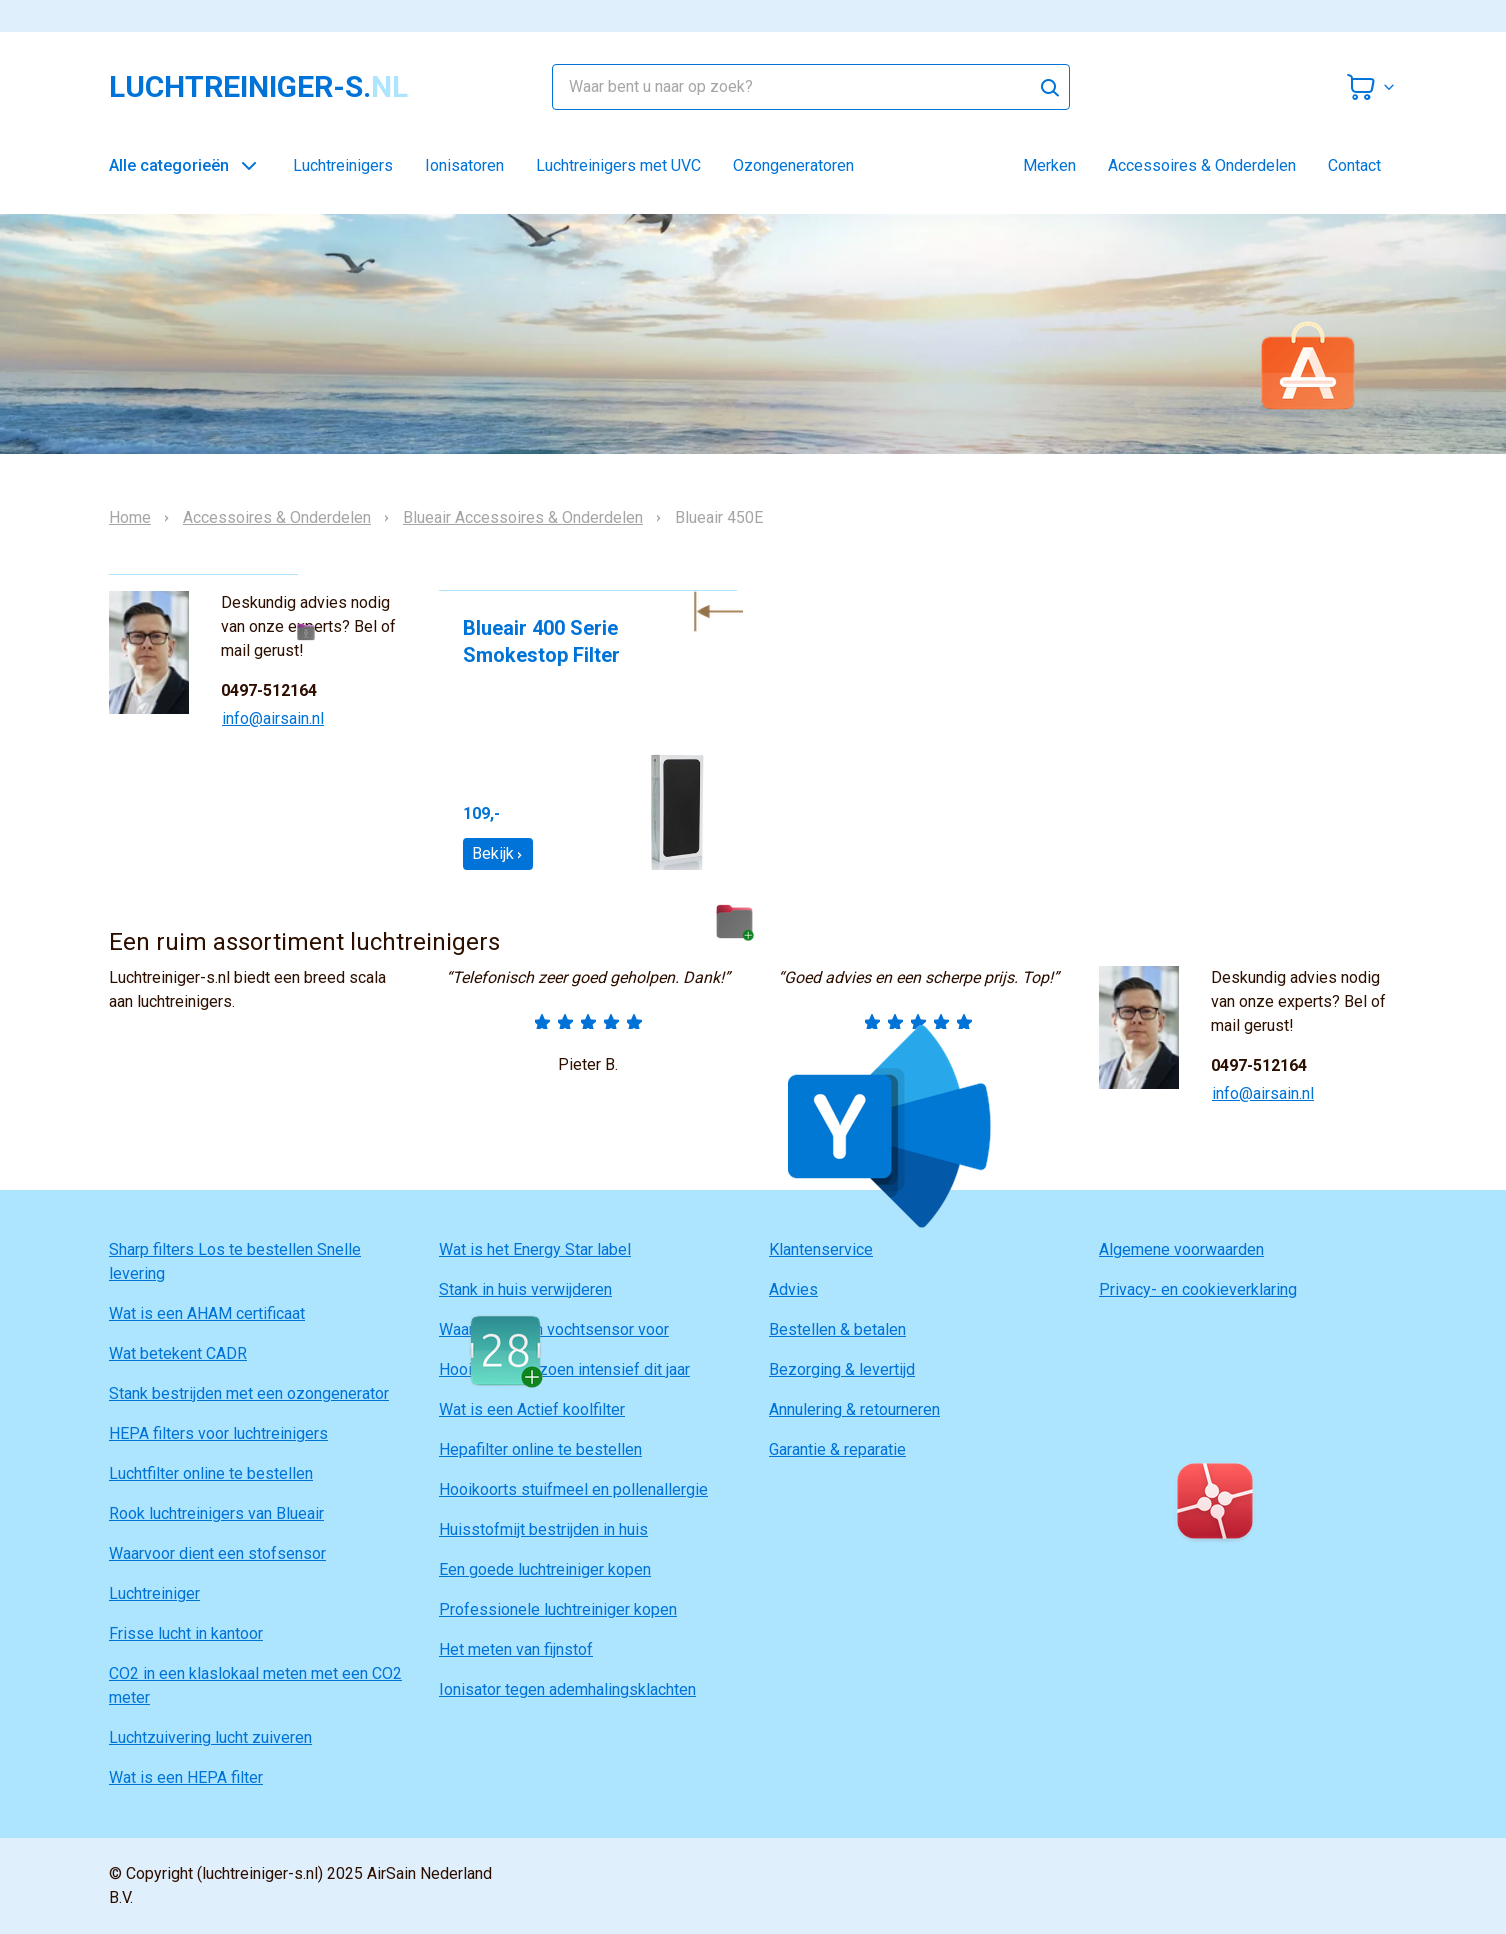  I want to click on create a new calendar appointment, so click(505, 1350).